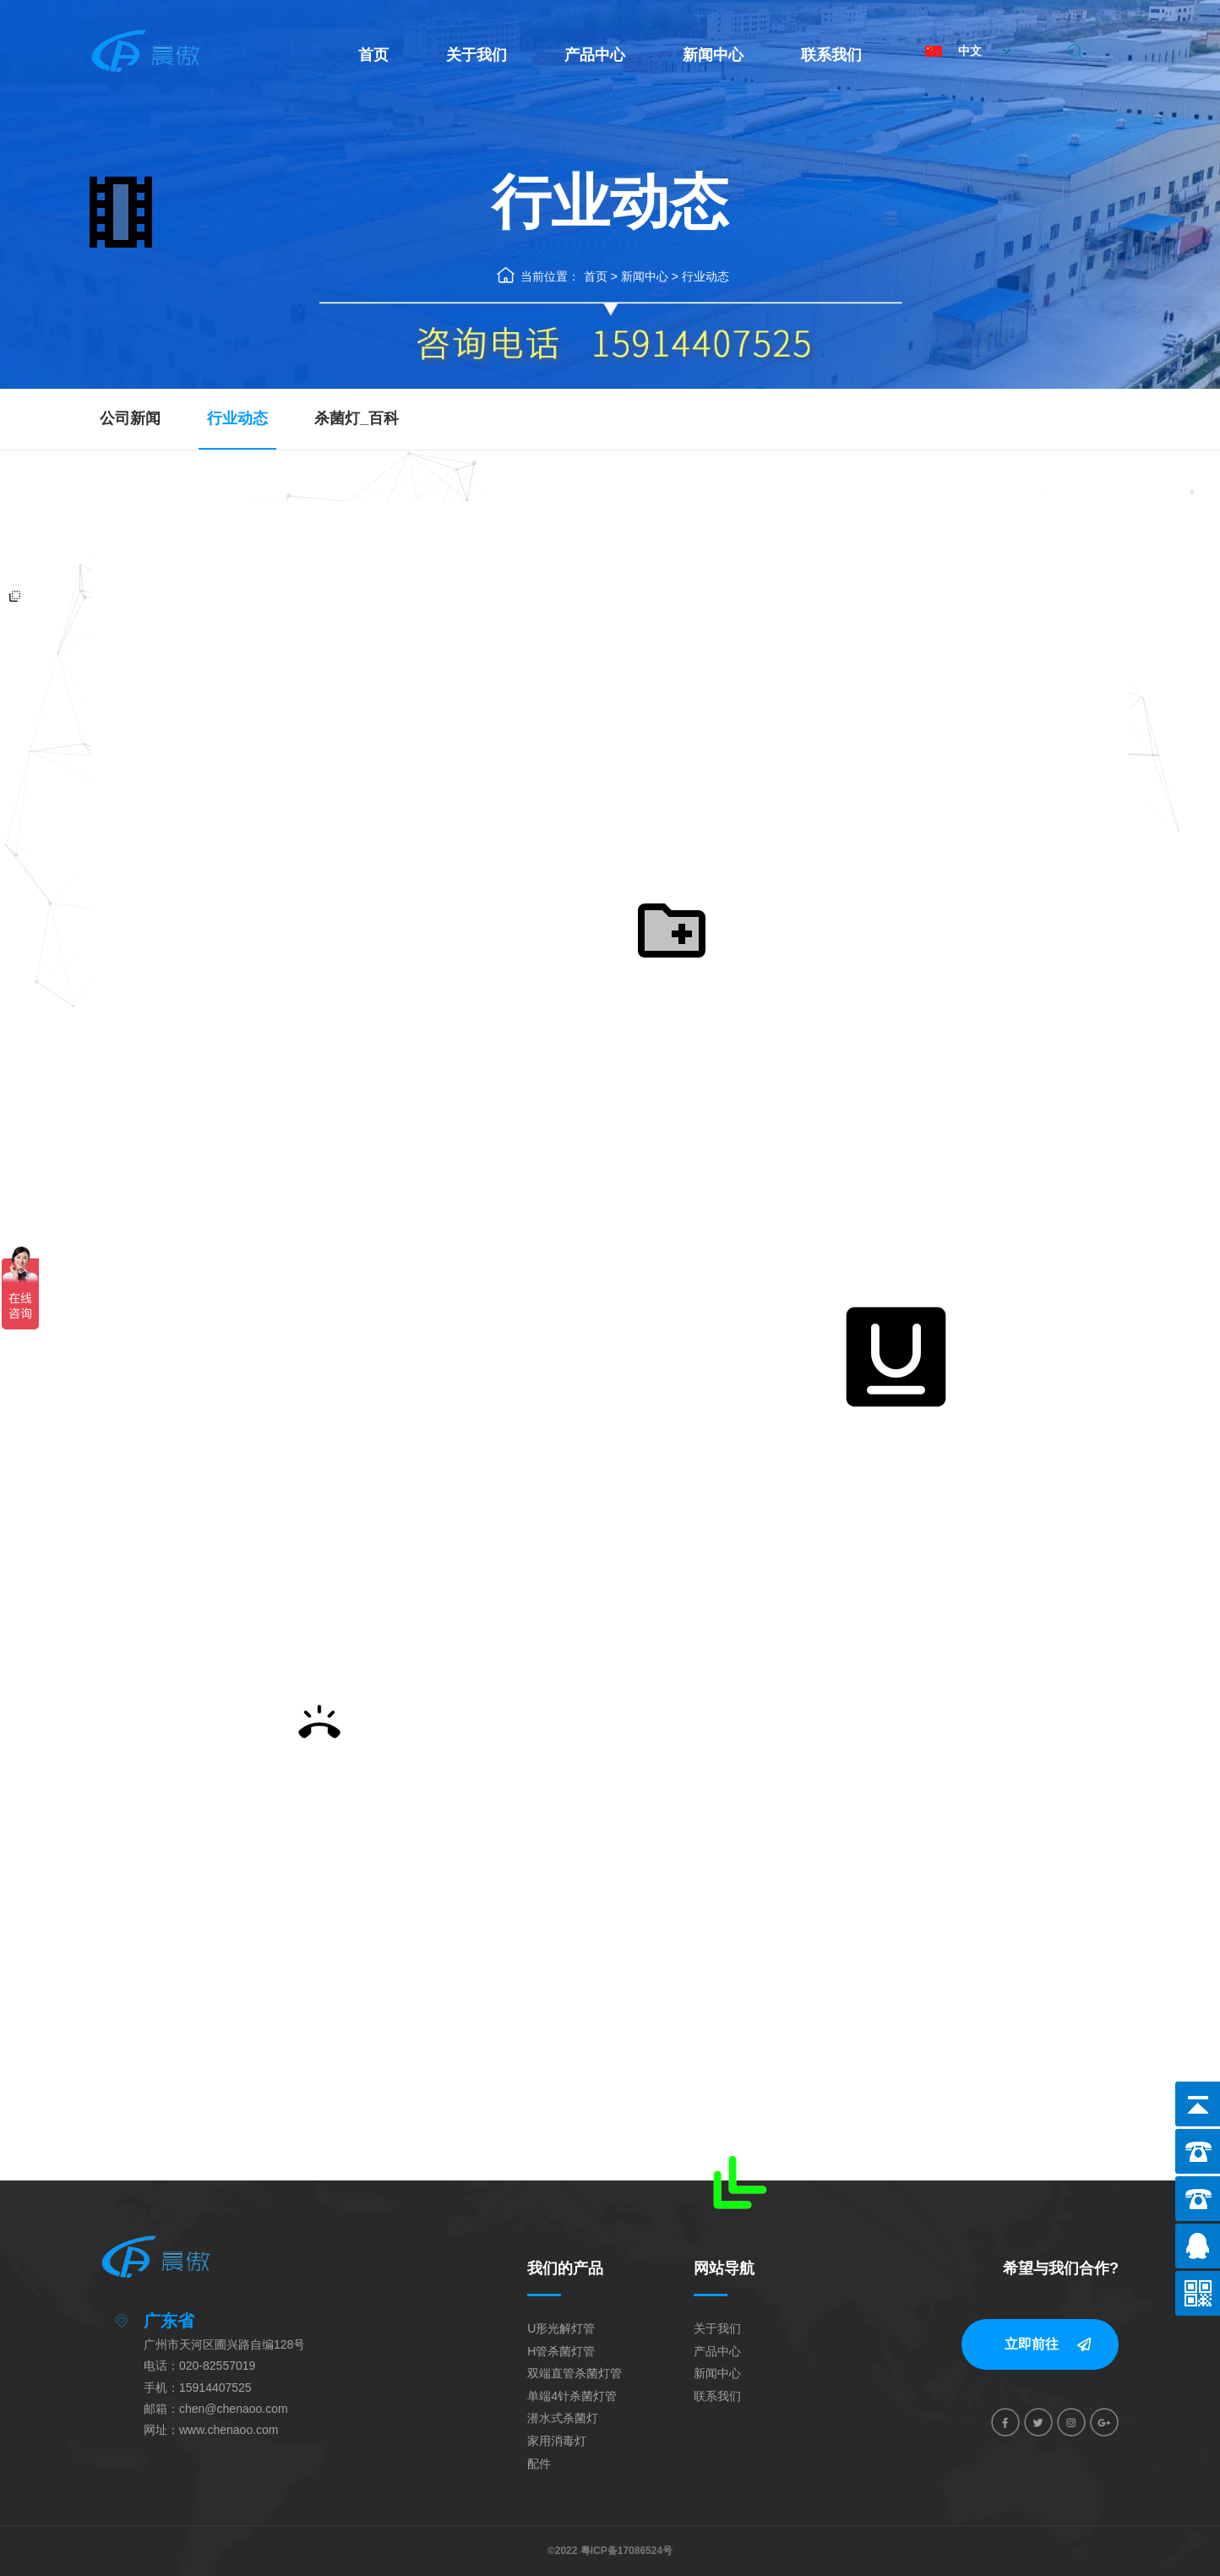  What do you see at coordinates (121, 212) in the screenshot?
I see `access movies or video content` at bounding box center [121, 212].